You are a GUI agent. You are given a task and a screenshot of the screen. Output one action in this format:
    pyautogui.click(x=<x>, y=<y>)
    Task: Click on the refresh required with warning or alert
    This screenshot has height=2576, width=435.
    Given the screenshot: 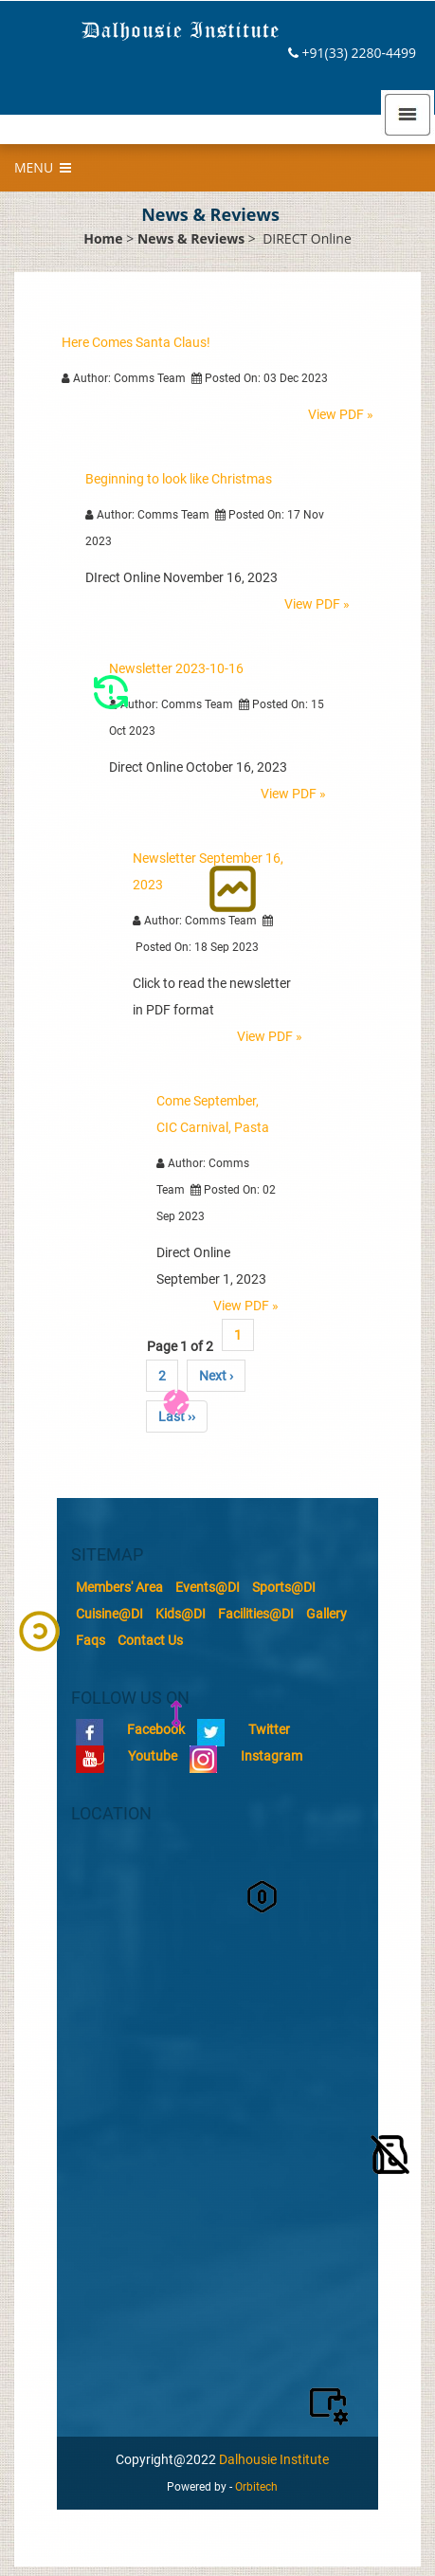 What is the action you would take?
    pyautogui.click(x=111, y=692)
    